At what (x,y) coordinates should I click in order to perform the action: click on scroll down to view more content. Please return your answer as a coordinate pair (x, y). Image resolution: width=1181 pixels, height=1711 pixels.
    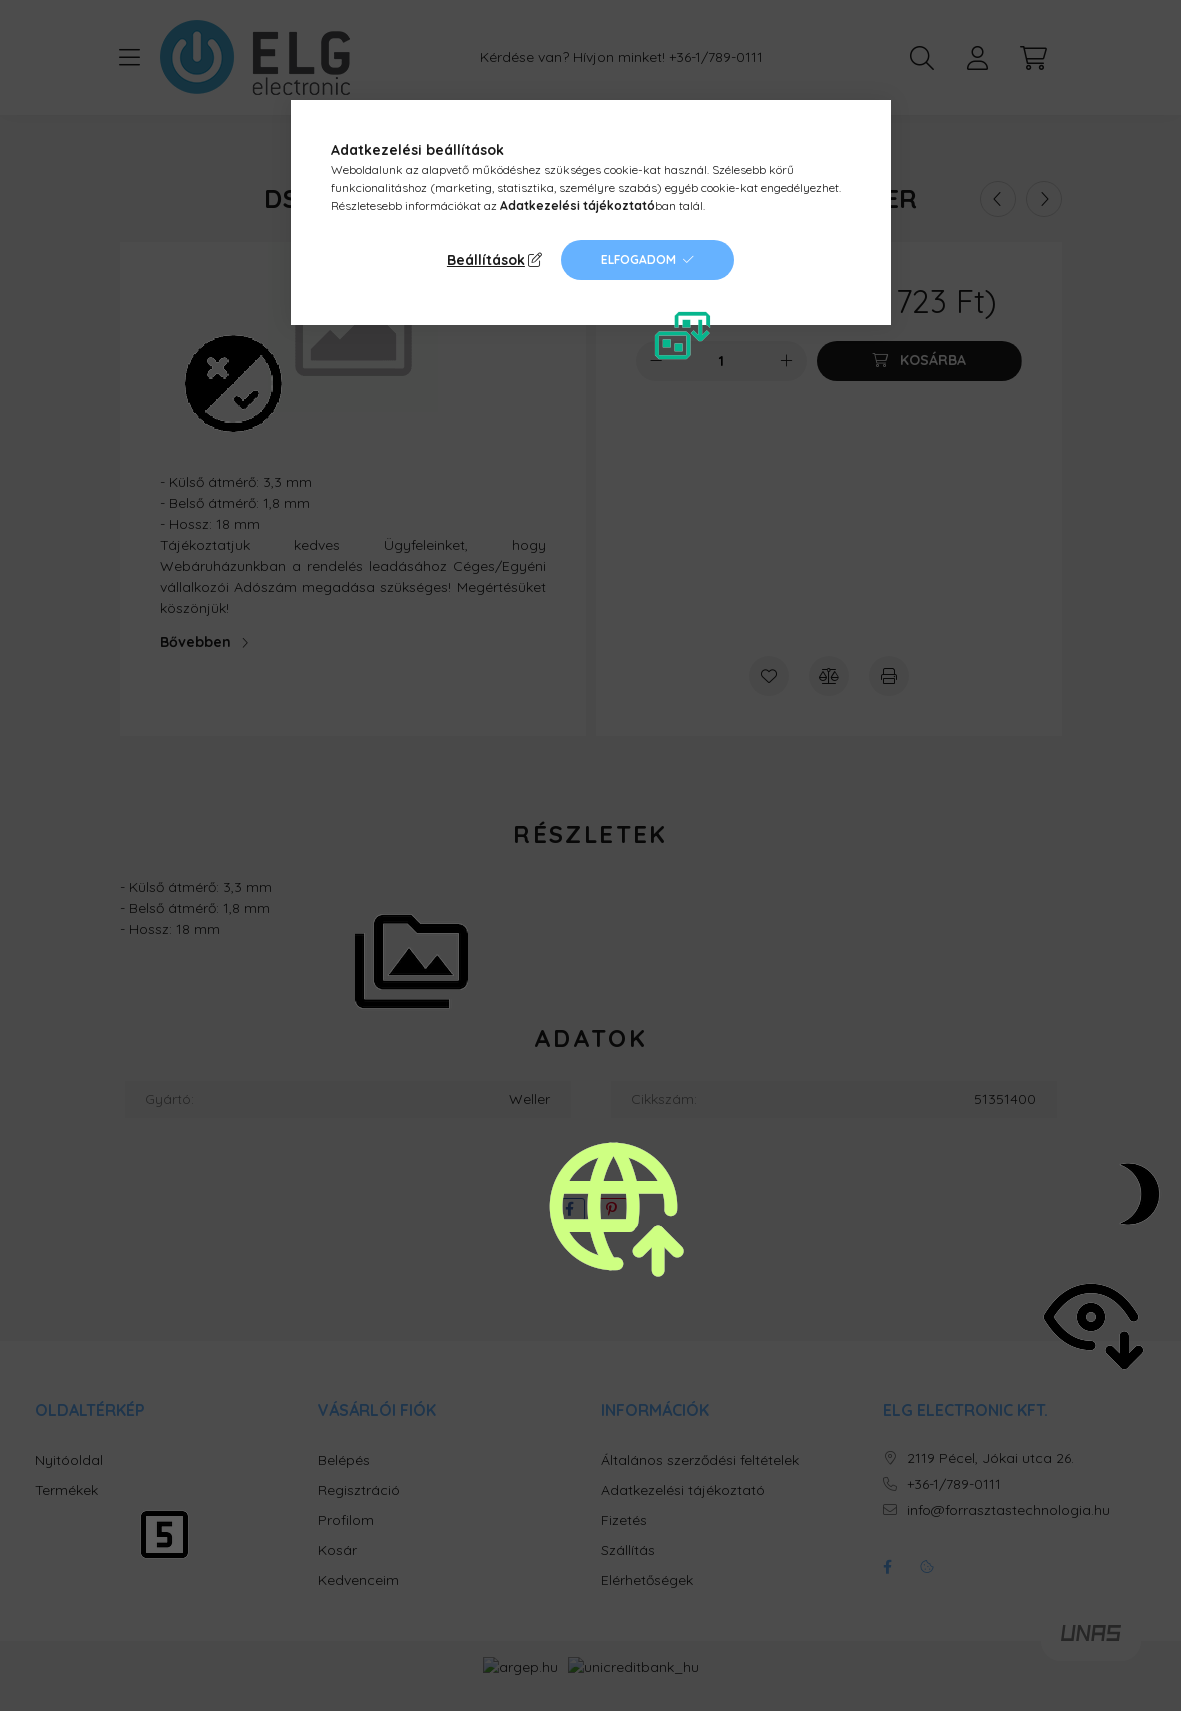
    Looking at the image, I should click on (1091, 1317).